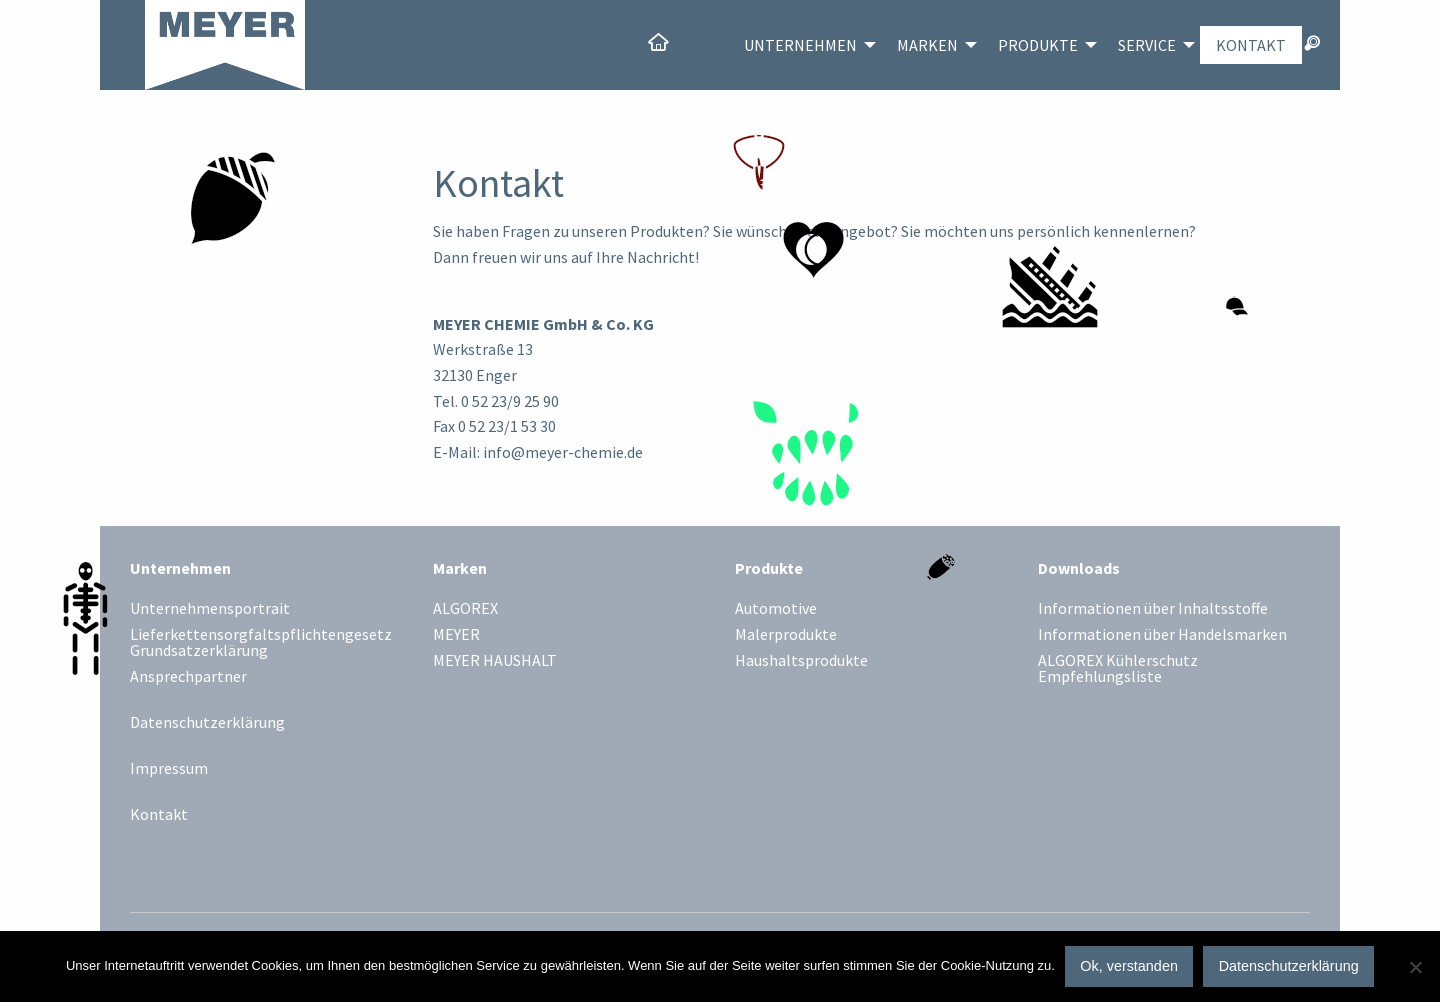 The height and width of the screenshot is (1002, 1440). Describe the element at coordinates (759, 162) in the screenshot. I see `equip a feather necklace accessory` at that location.